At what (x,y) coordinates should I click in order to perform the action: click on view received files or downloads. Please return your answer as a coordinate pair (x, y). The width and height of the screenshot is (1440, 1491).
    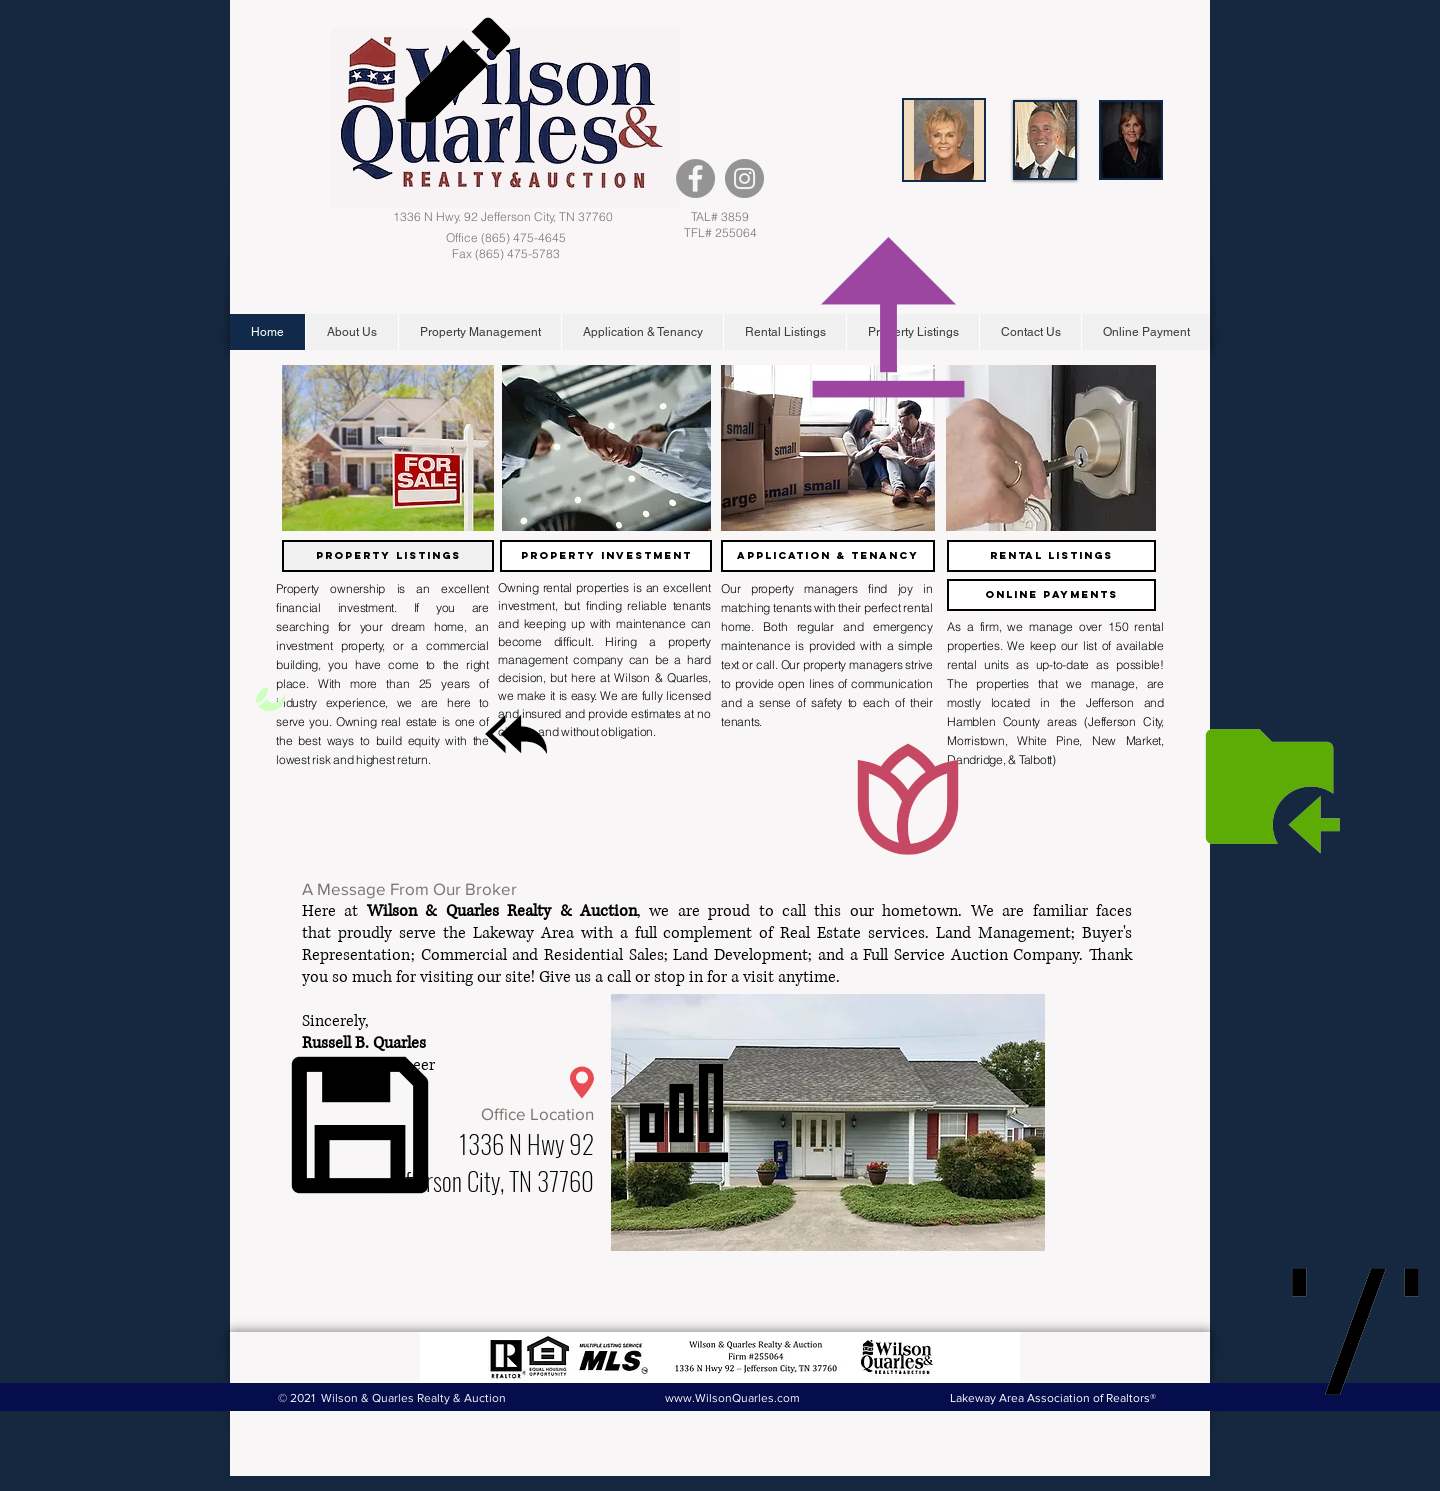
    Looking at the image, I should click on (1269, 786).